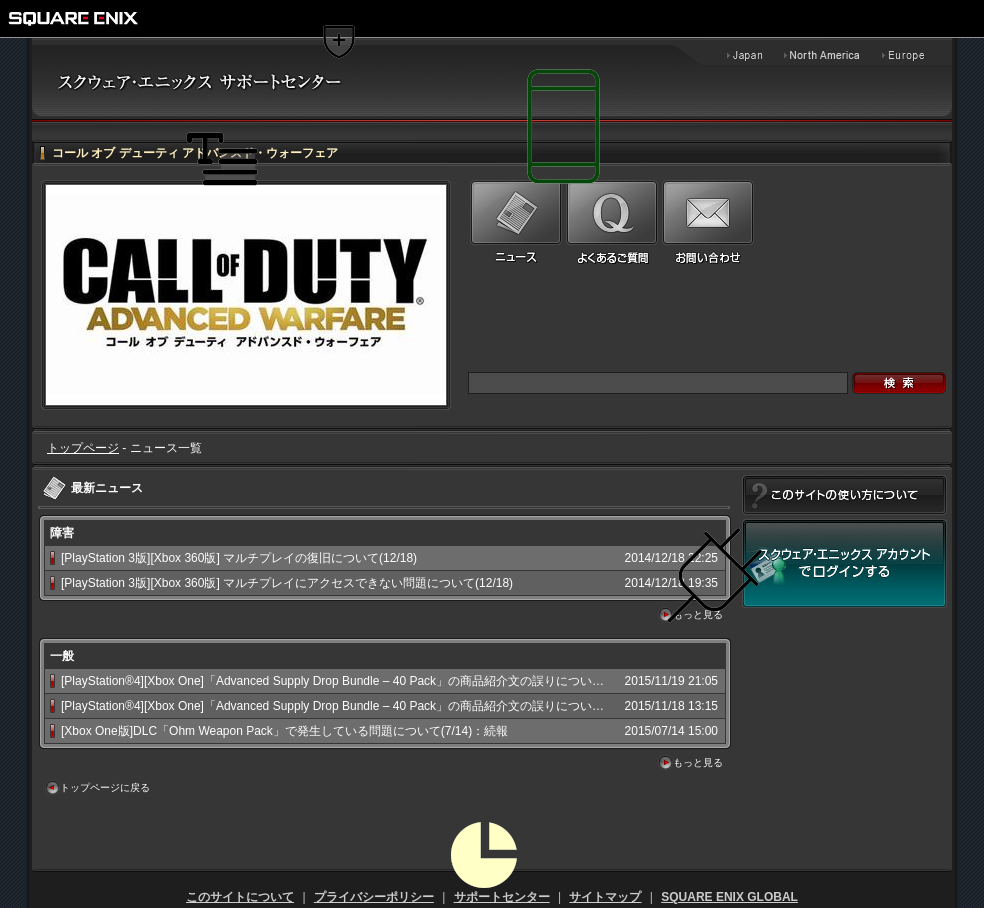 The height and width of the screenshot is (908, 984). I want to click on access mobile device settings, so click(563, 126).